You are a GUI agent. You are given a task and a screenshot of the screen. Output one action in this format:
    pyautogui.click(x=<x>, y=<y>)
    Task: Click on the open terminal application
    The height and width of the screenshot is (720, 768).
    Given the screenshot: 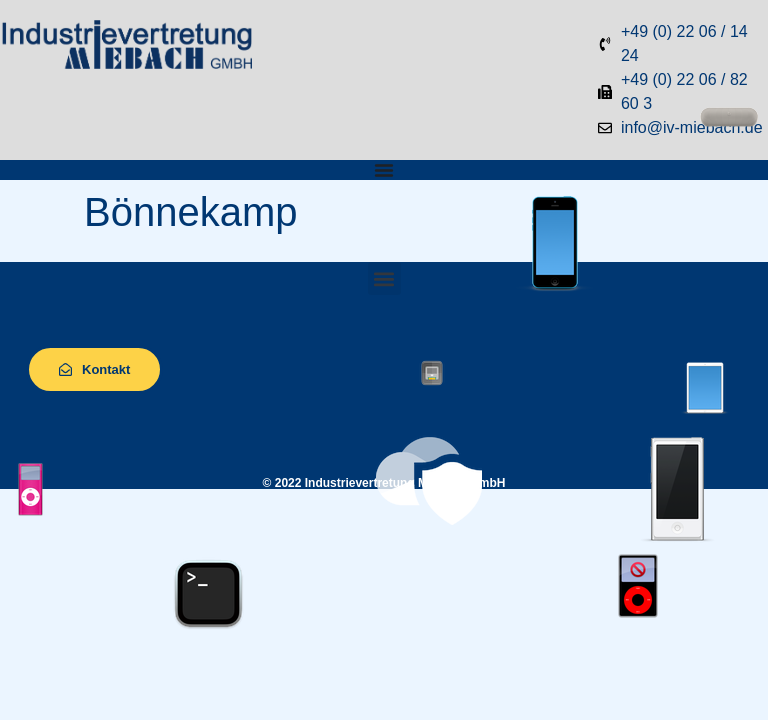 What is the action you would take?
    pyautogui.click(x=208, y=593)
    